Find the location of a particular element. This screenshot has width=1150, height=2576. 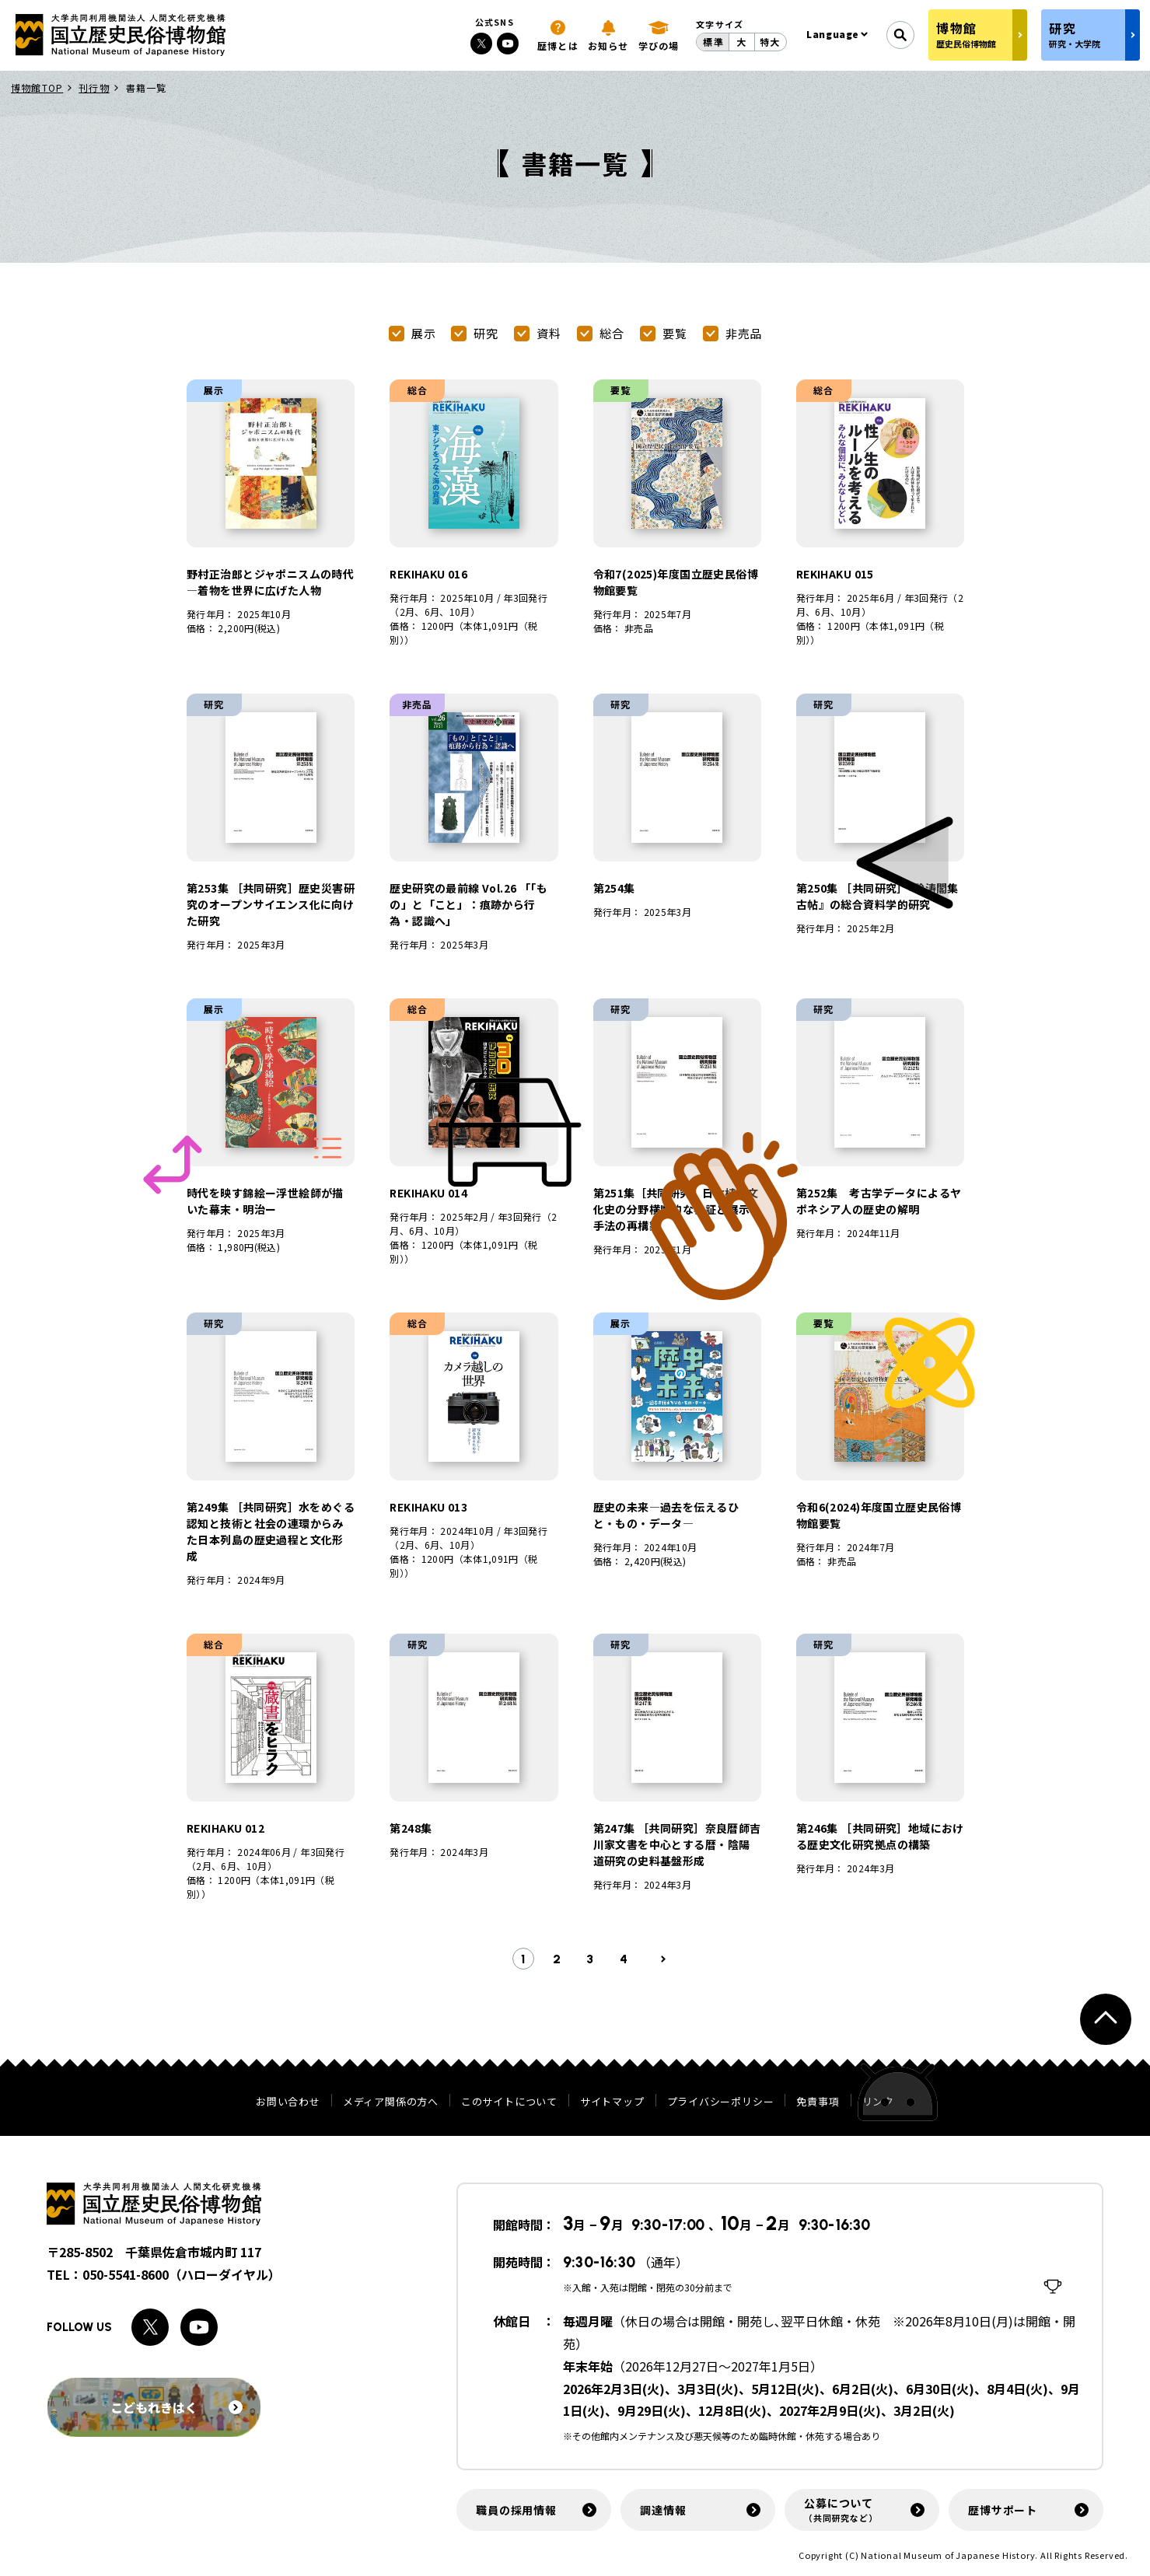

give applause or show appreciation is located at coordinates (722, 1216).